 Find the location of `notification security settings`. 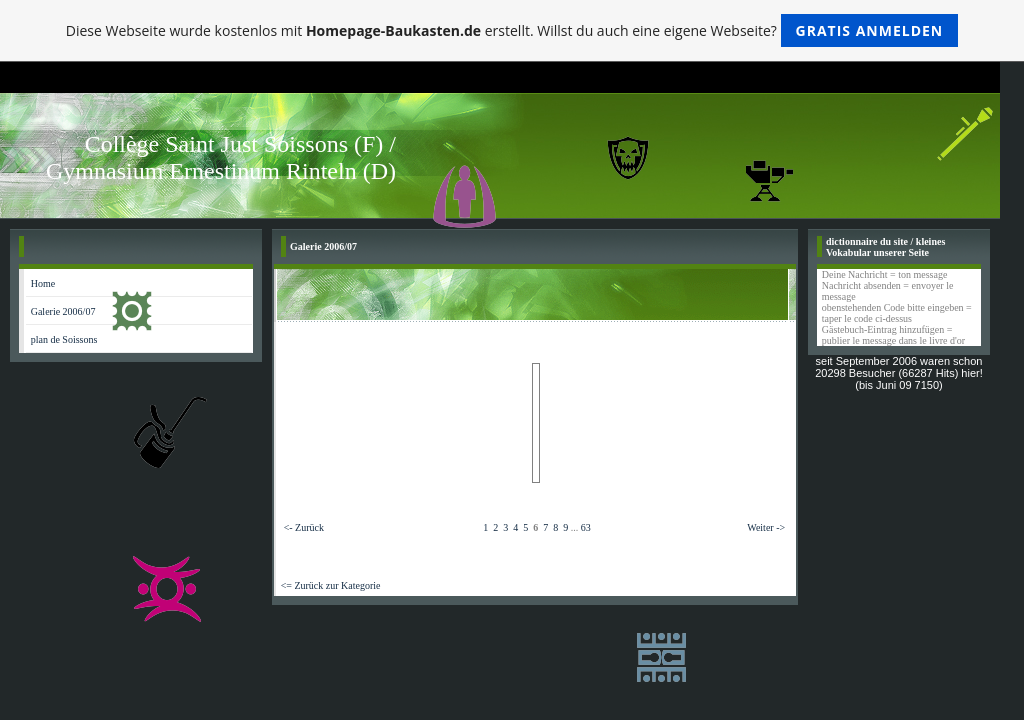

notification security settings is located at coordinates (464, 196).